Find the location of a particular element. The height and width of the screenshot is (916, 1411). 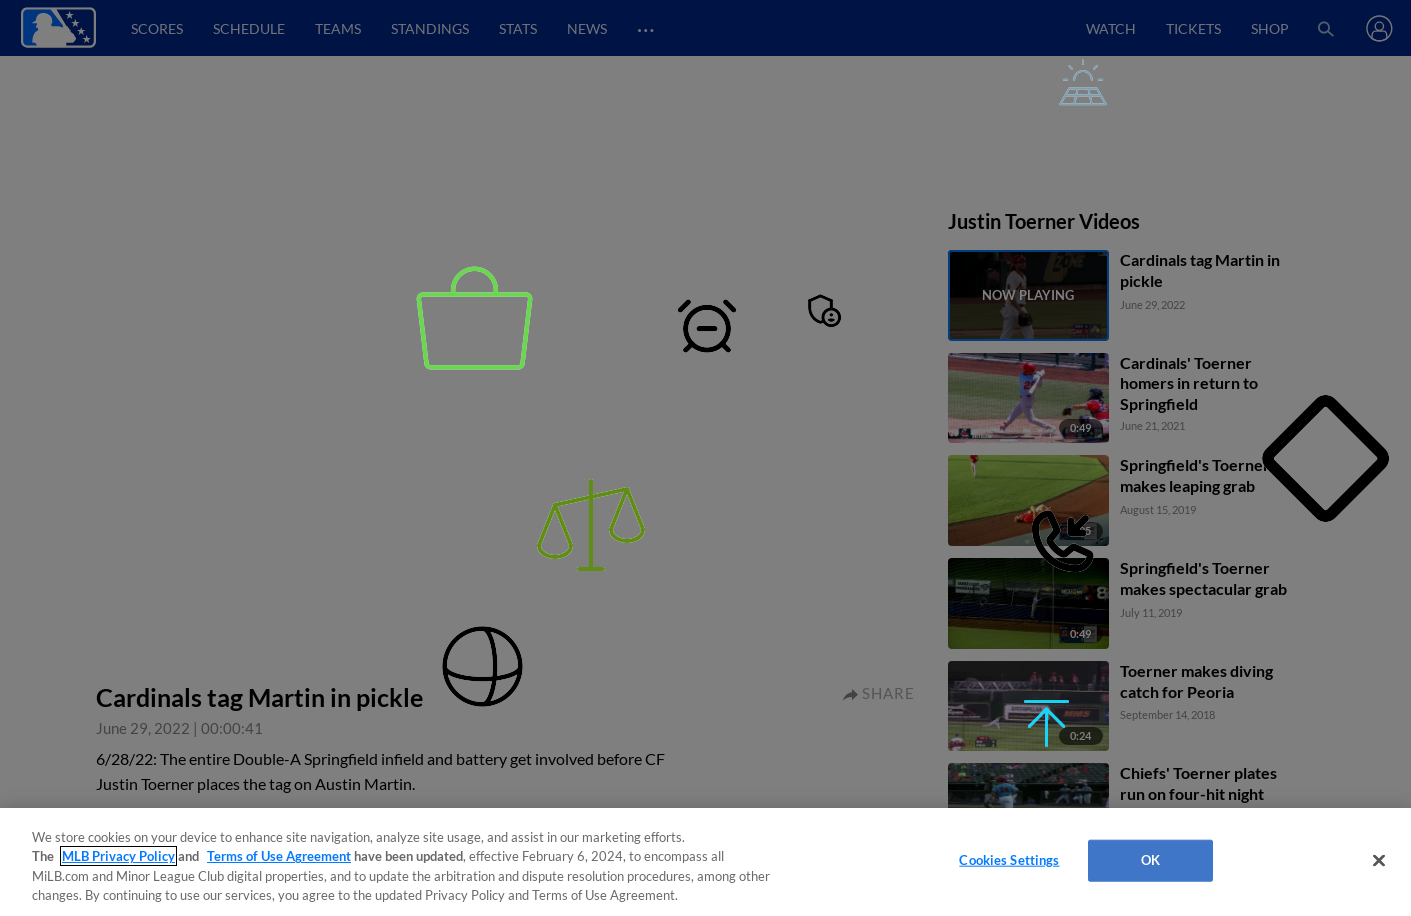

indicates premium or special status is located at coordinates (1325, 458).